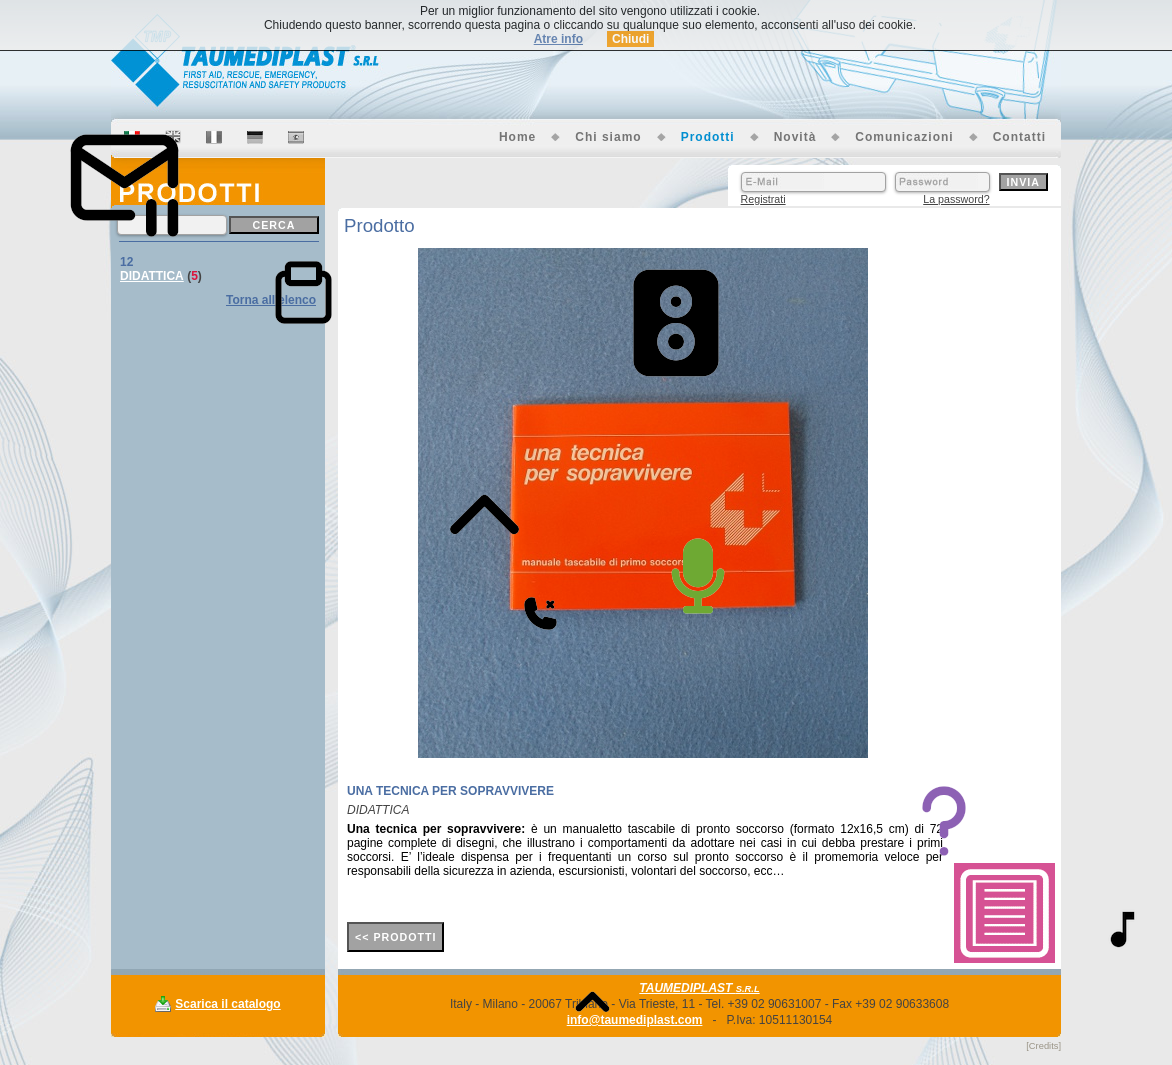 This screenshot has width=1172, height=1065. What do you see at coordinates (676, 323) in the screenshot?
I see `adjust speaker or audio output settings` at bounding box center [676, 323].